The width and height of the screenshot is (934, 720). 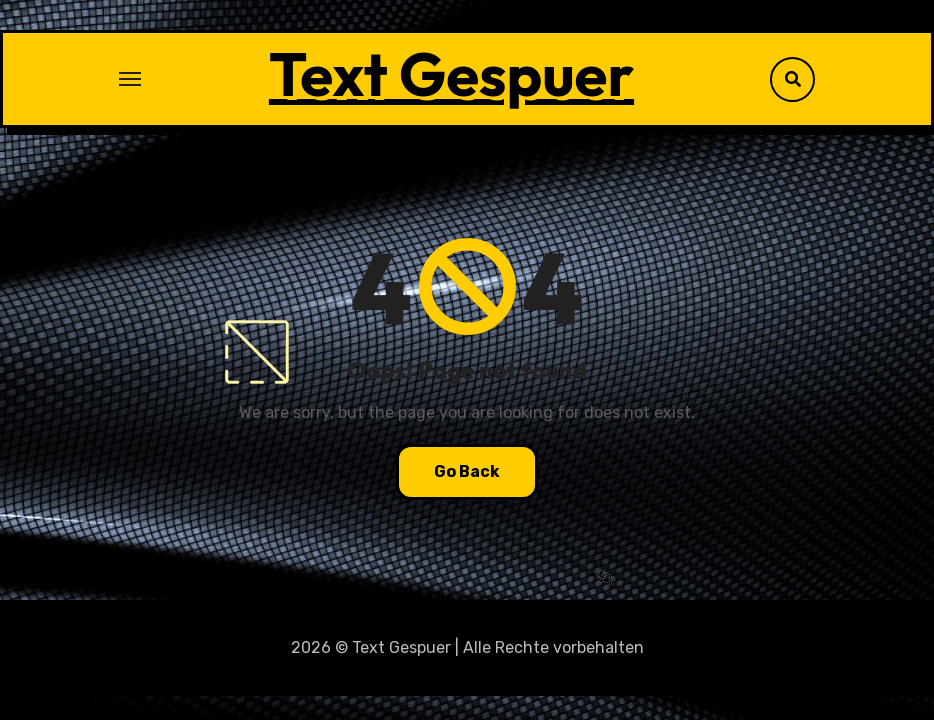 What do you see at coordinates (604, 577) in the screenshot?
I see `report a vehicle accident` at bounding box center [604, 577].